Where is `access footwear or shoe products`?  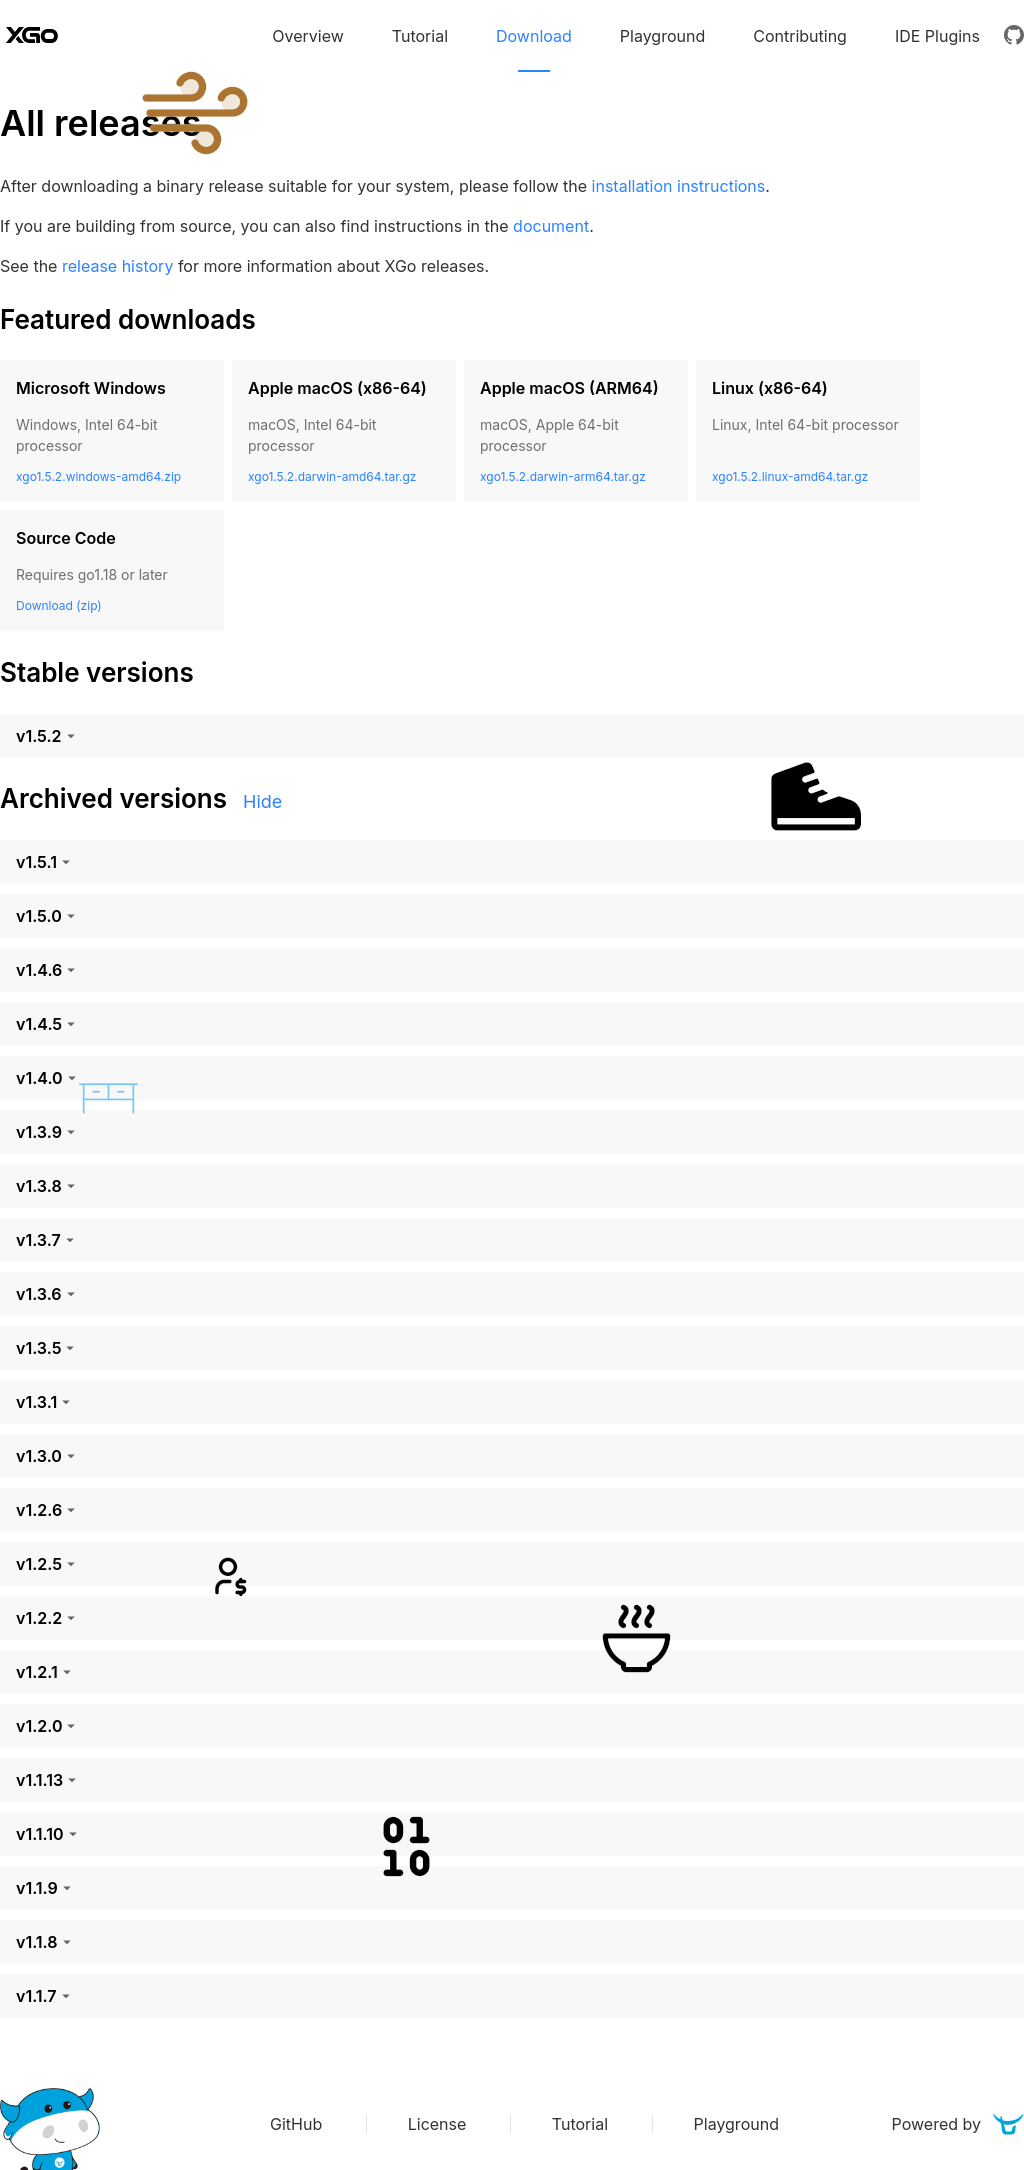 access footwear or shoe products is located at coordinates (811, 799).